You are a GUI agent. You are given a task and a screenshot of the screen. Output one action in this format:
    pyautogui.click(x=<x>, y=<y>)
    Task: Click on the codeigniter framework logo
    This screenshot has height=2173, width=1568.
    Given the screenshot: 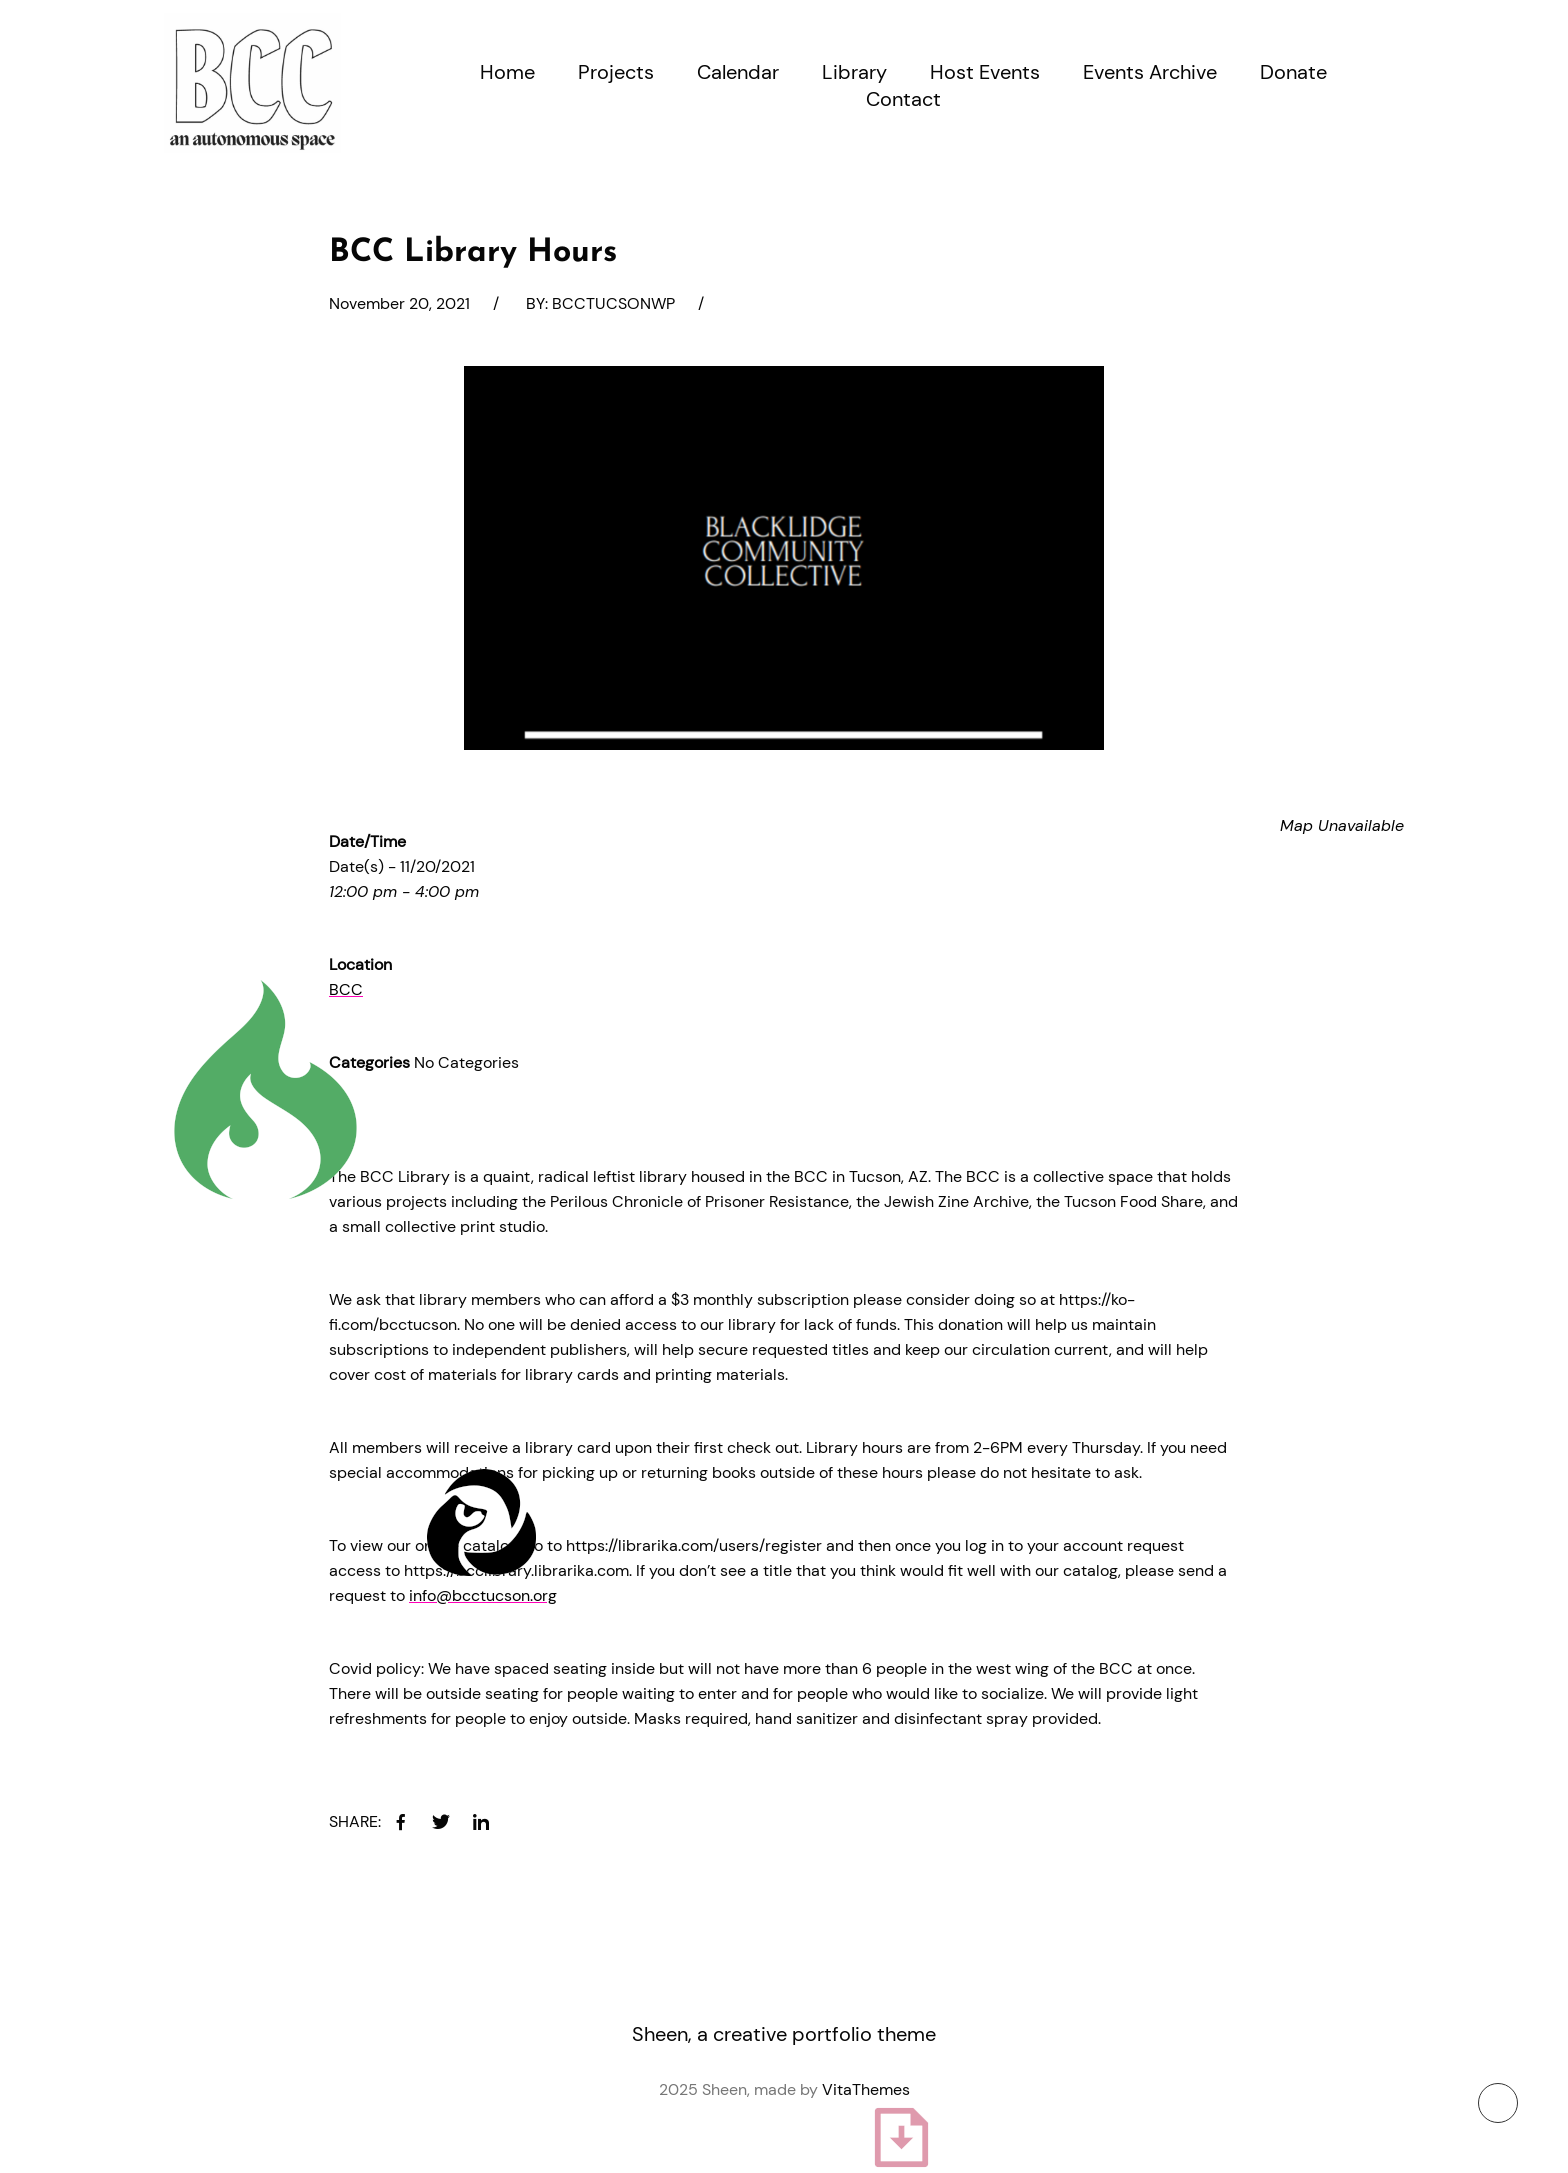 What is the action you would take?
    pyautogui.click(x=265, y=1089)
    